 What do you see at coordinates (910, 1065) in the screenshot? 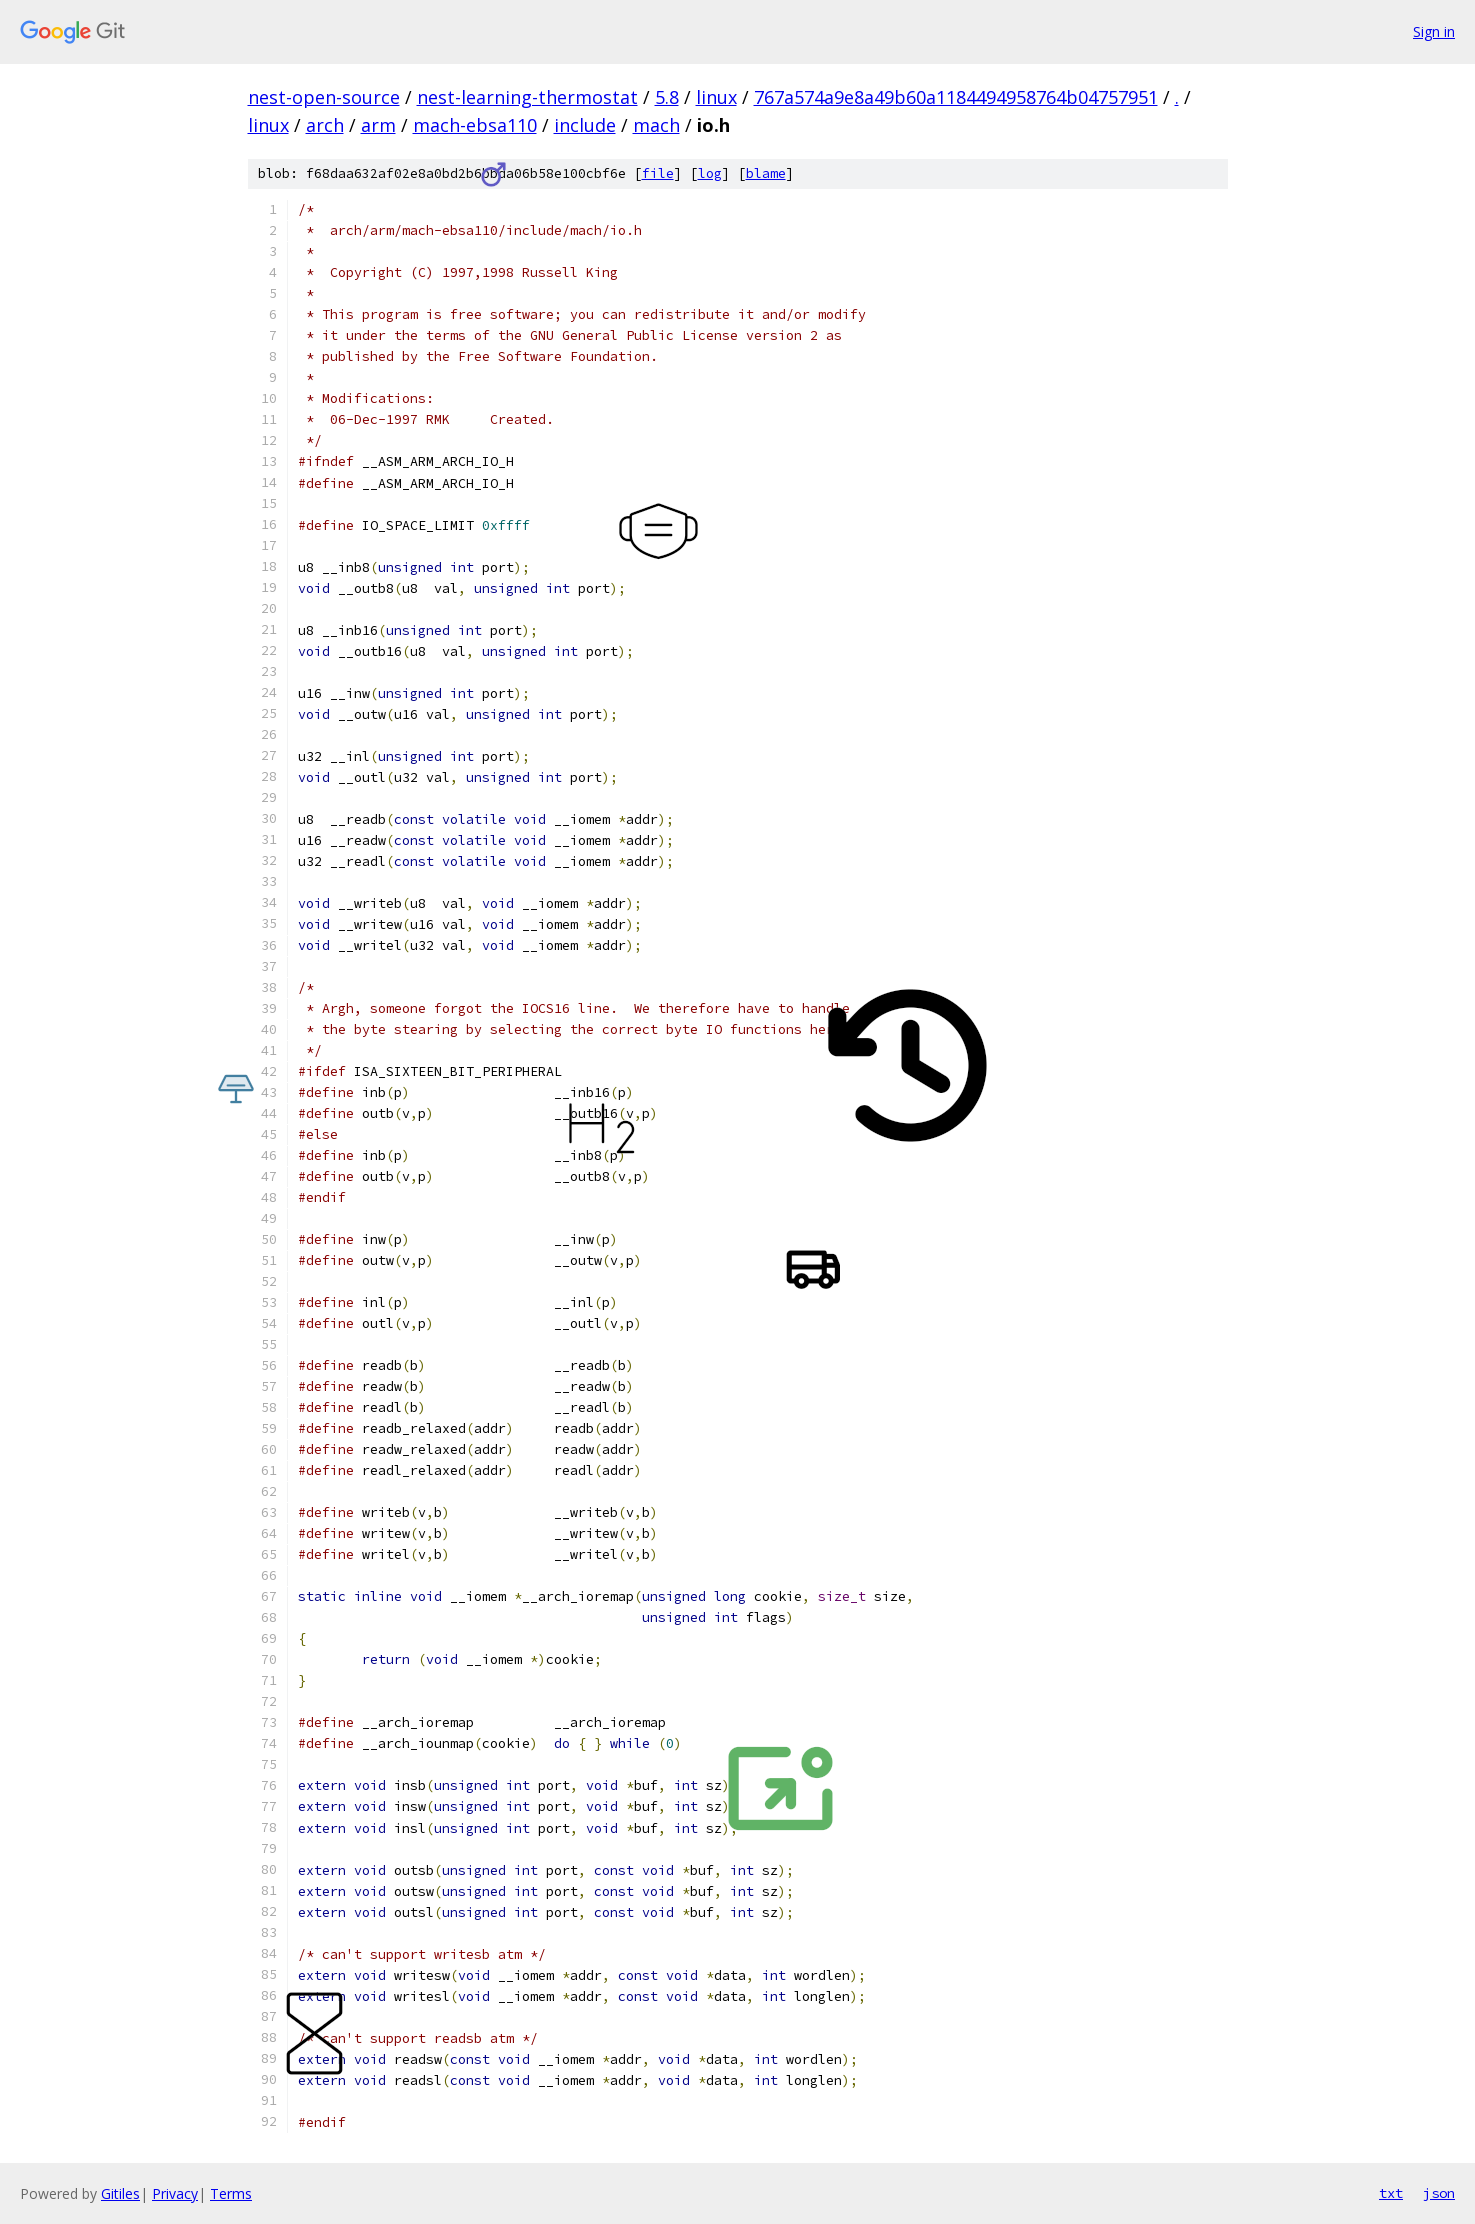
I see `view history or recent activity` at bounding box center [910, 1065].